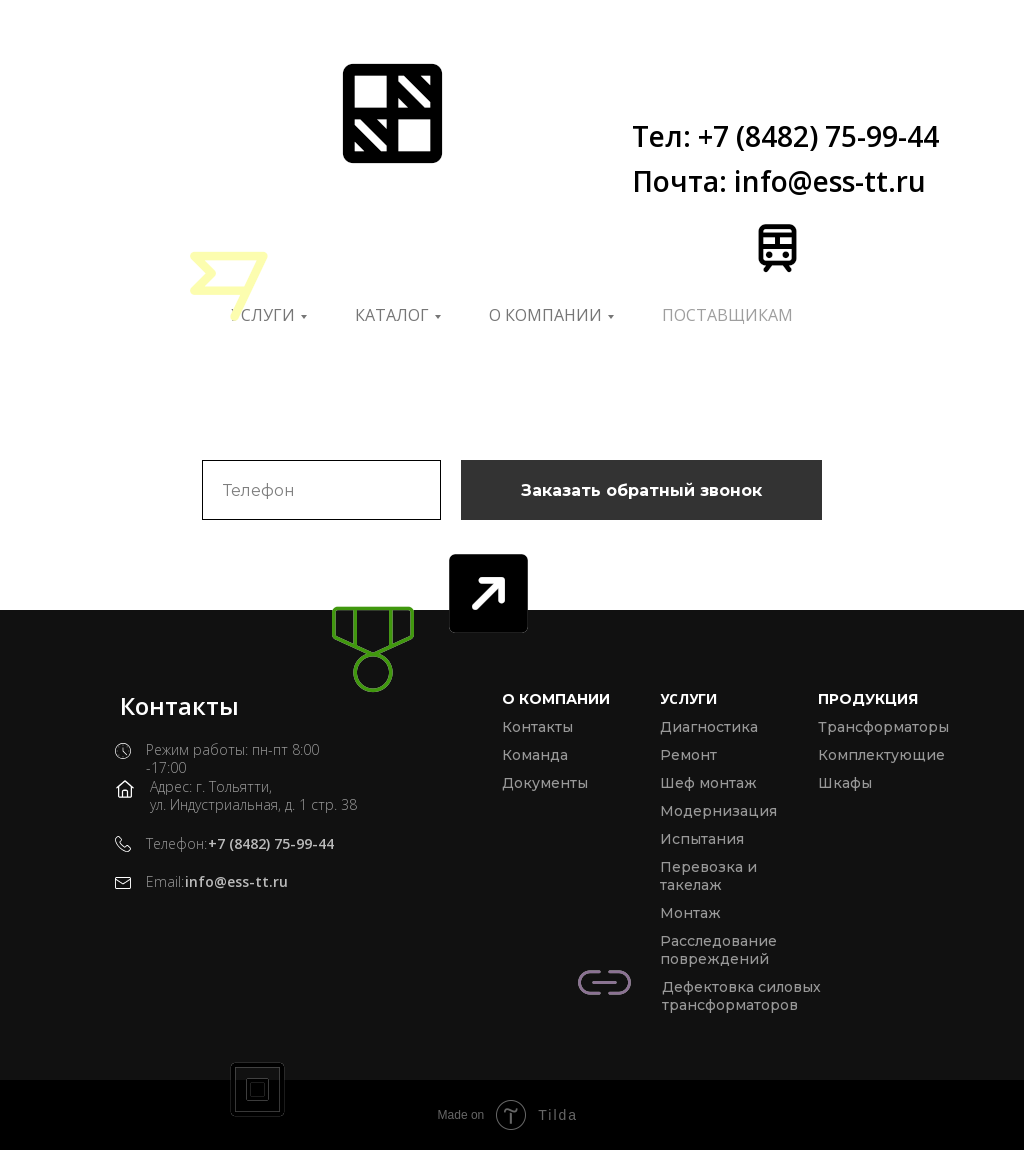 This screenshot has height=1150, width=1024. What do you see at coordinates (226, 282) in the screenshot?
I see `flag or bookmark an item` at bounding box center [226, 282].